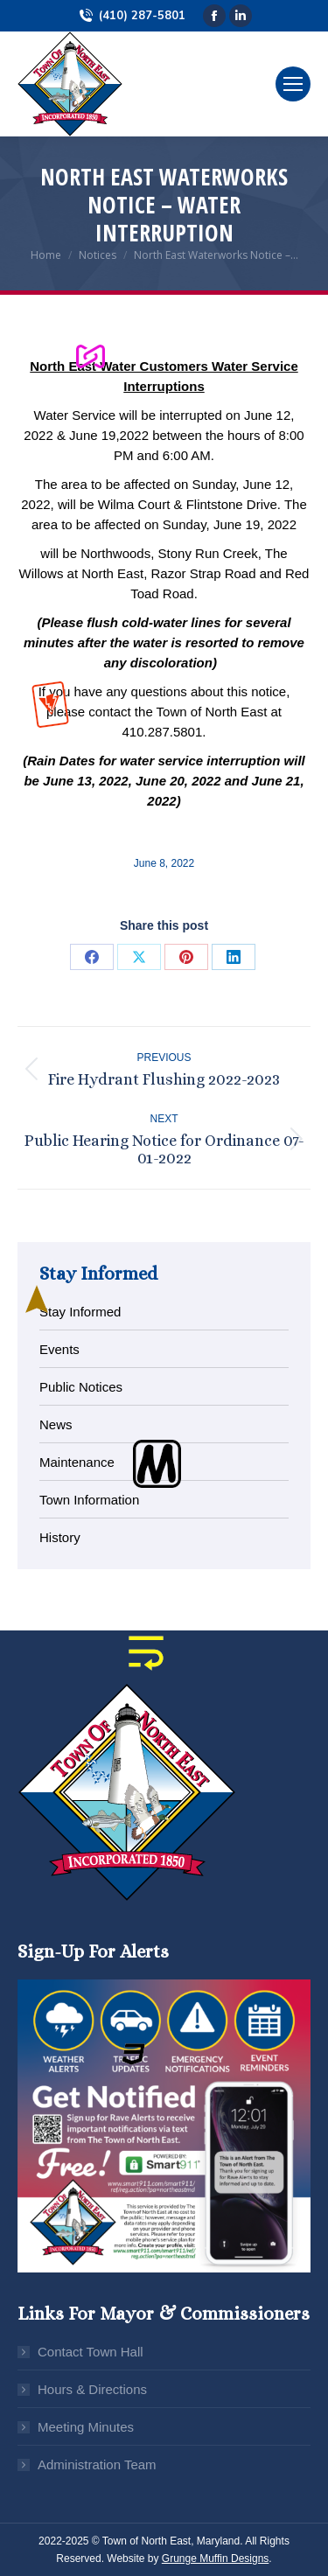 The width and height of the screenshot is (328, 2576). I want to click on open VitePress documentation site, so click(50, 704).